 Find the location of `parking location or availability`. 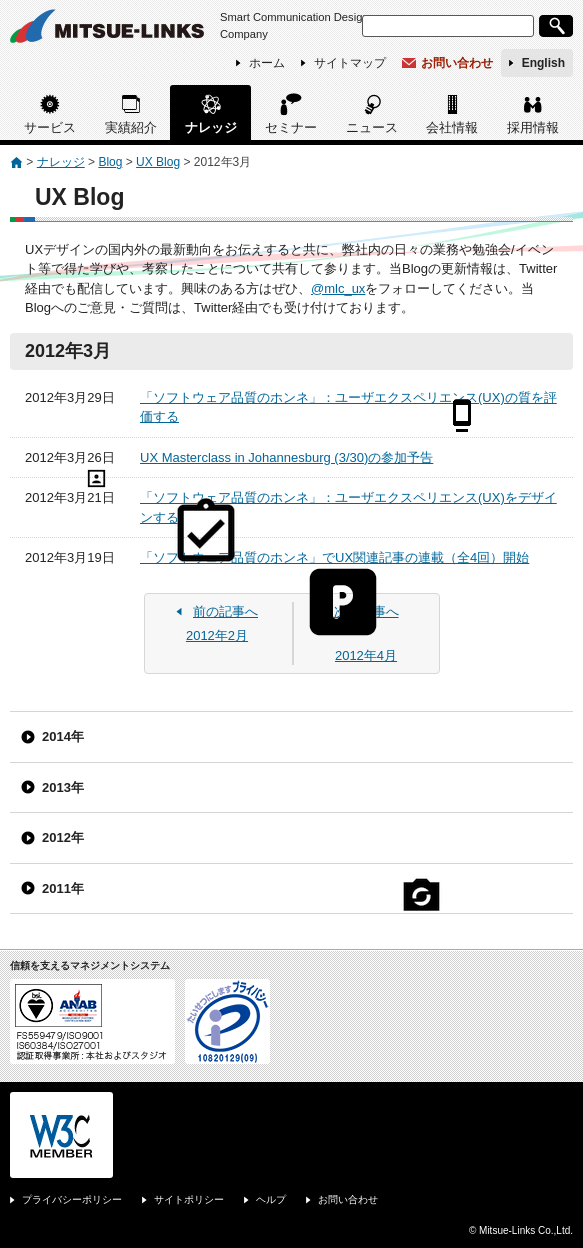

parking location or availability is located at coordinates (343, 602).